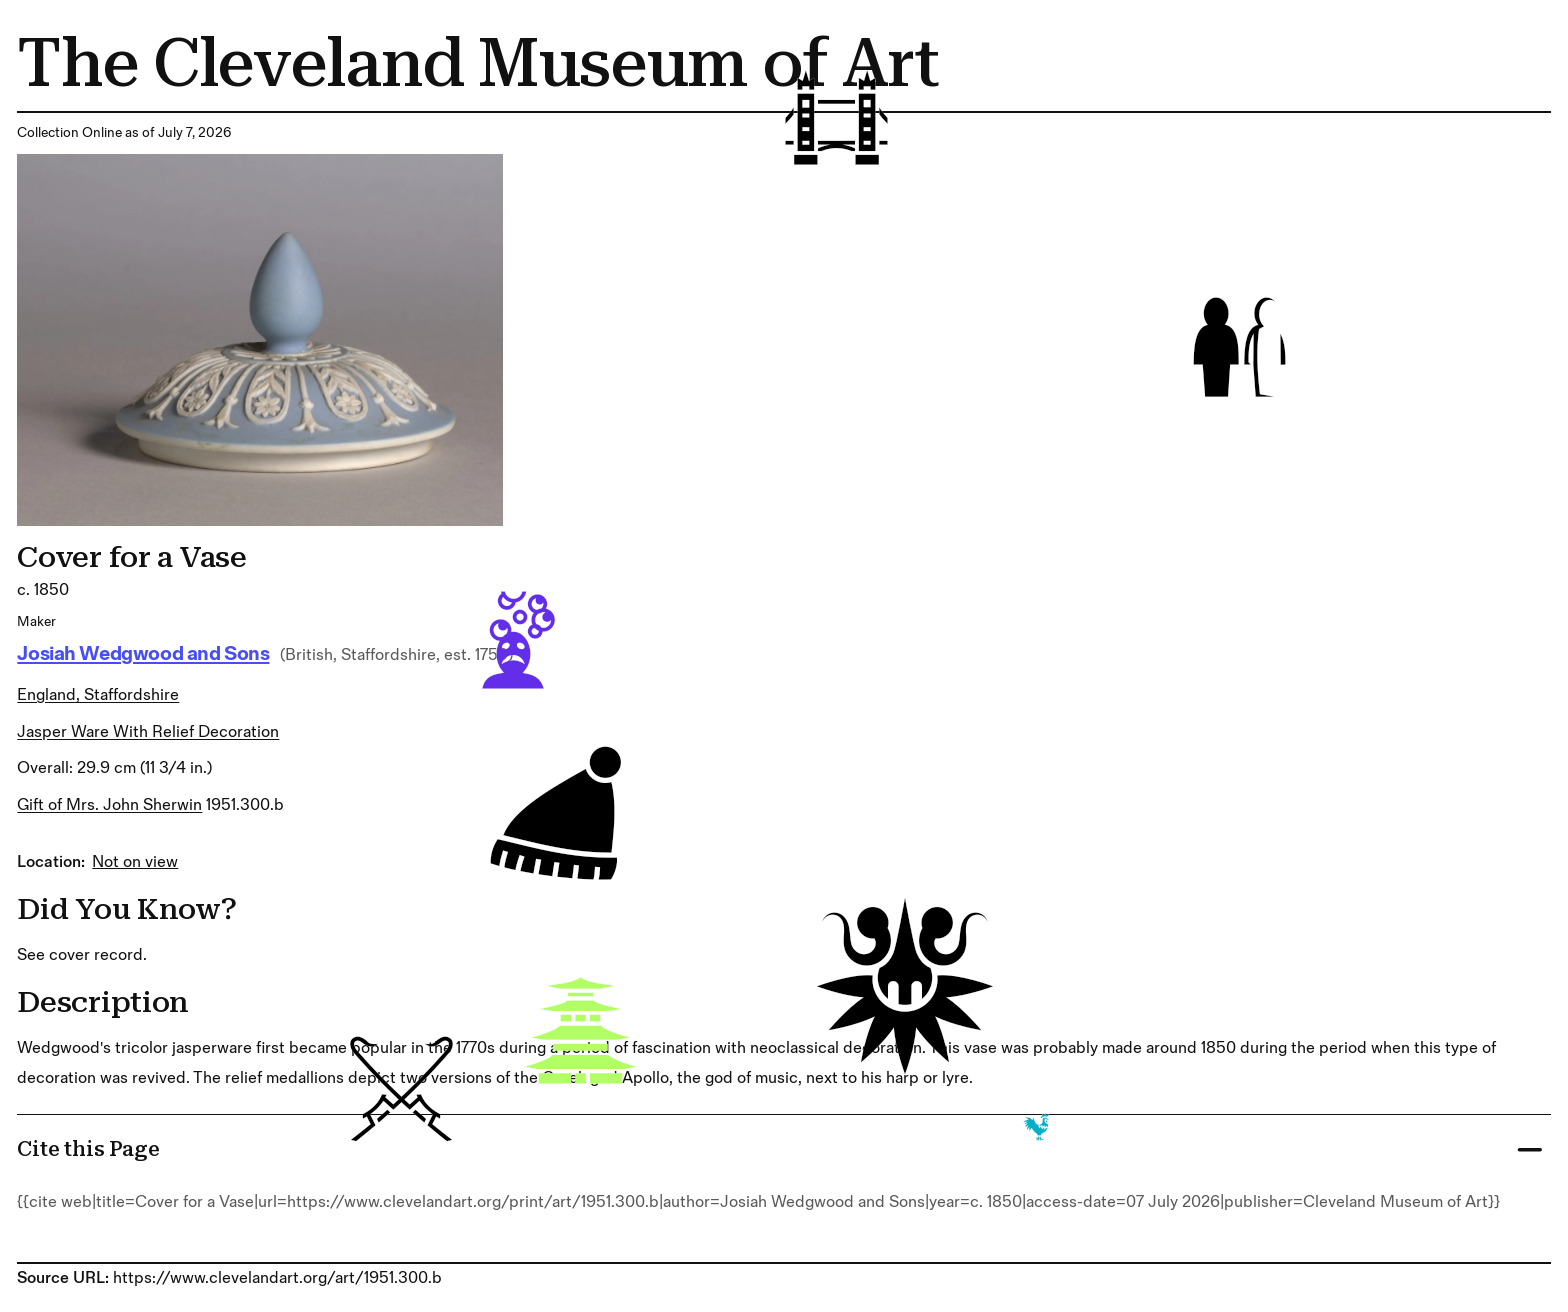  What do you see at coordinates (836, 115) in the screenshot?
I see `view London landmarks or attractions` at bounding box center [836, 115].